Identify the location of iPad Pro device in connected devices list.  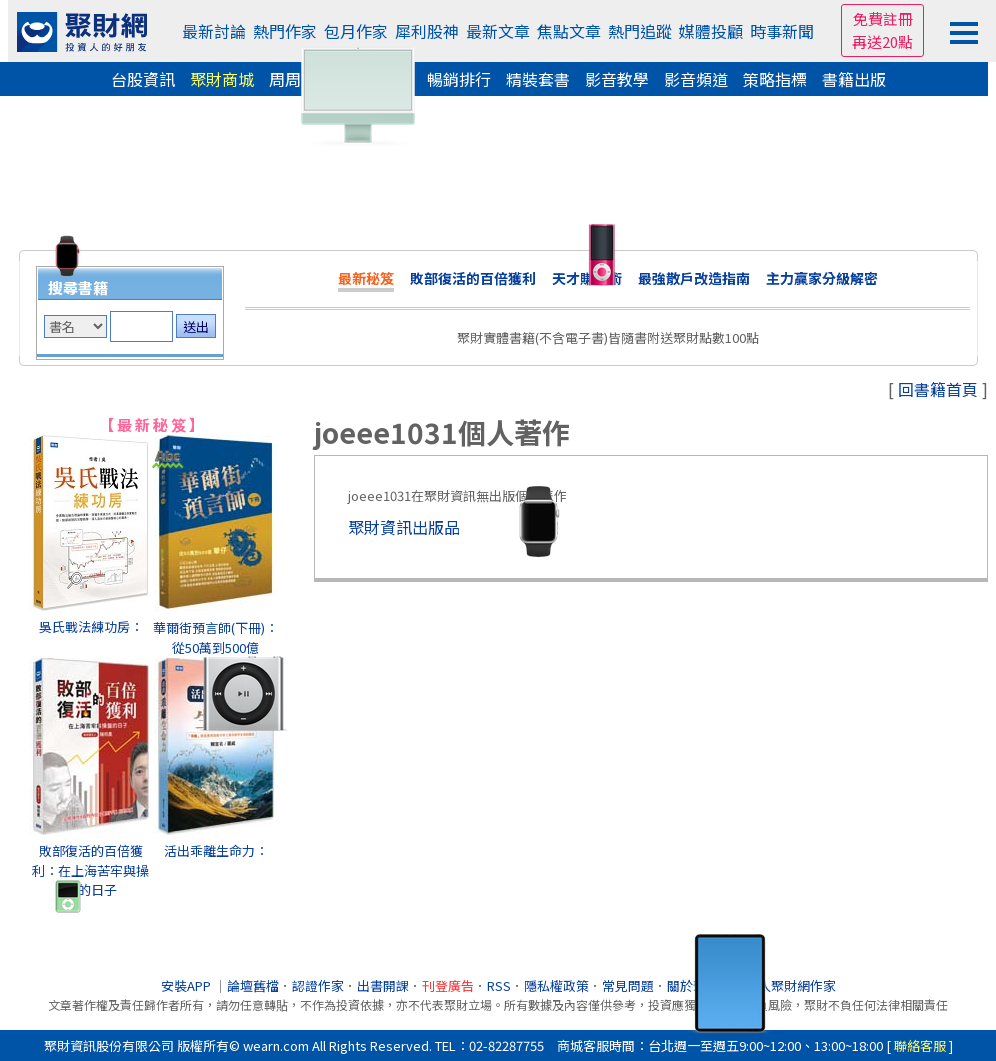
(730, 984).